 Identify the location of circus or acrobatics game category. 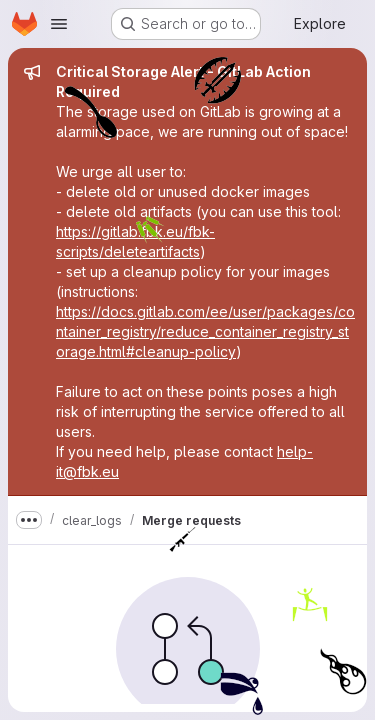
(310, 604).